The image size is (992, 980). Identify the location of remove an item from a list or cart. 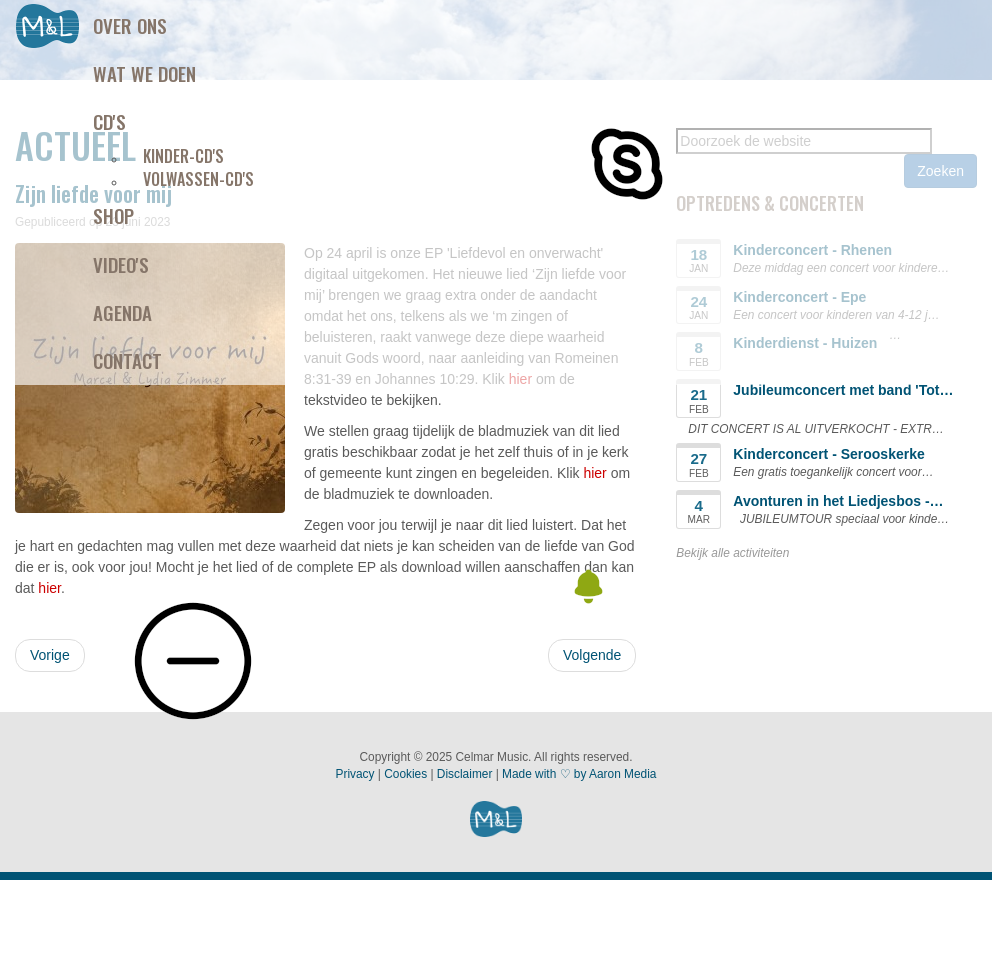
(193, 661).